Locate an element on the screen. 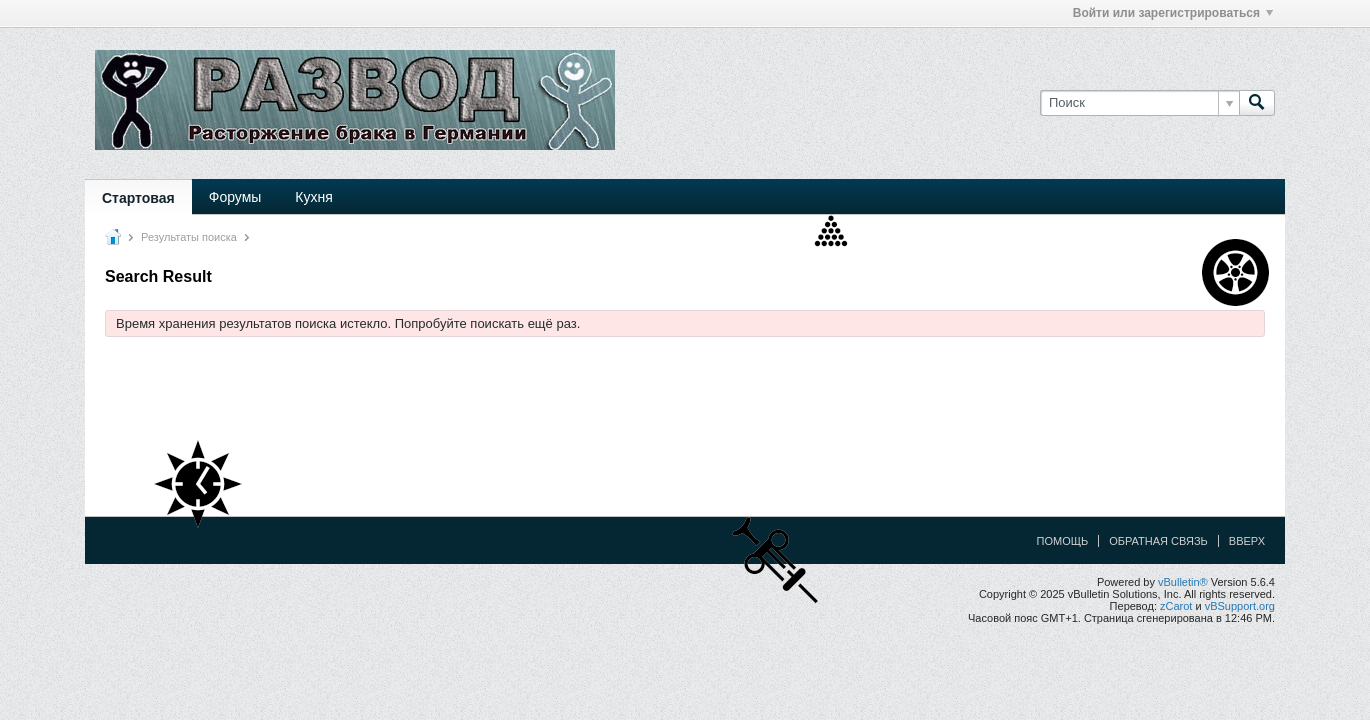  access medical or health settings is located at coordinates (775, 560).